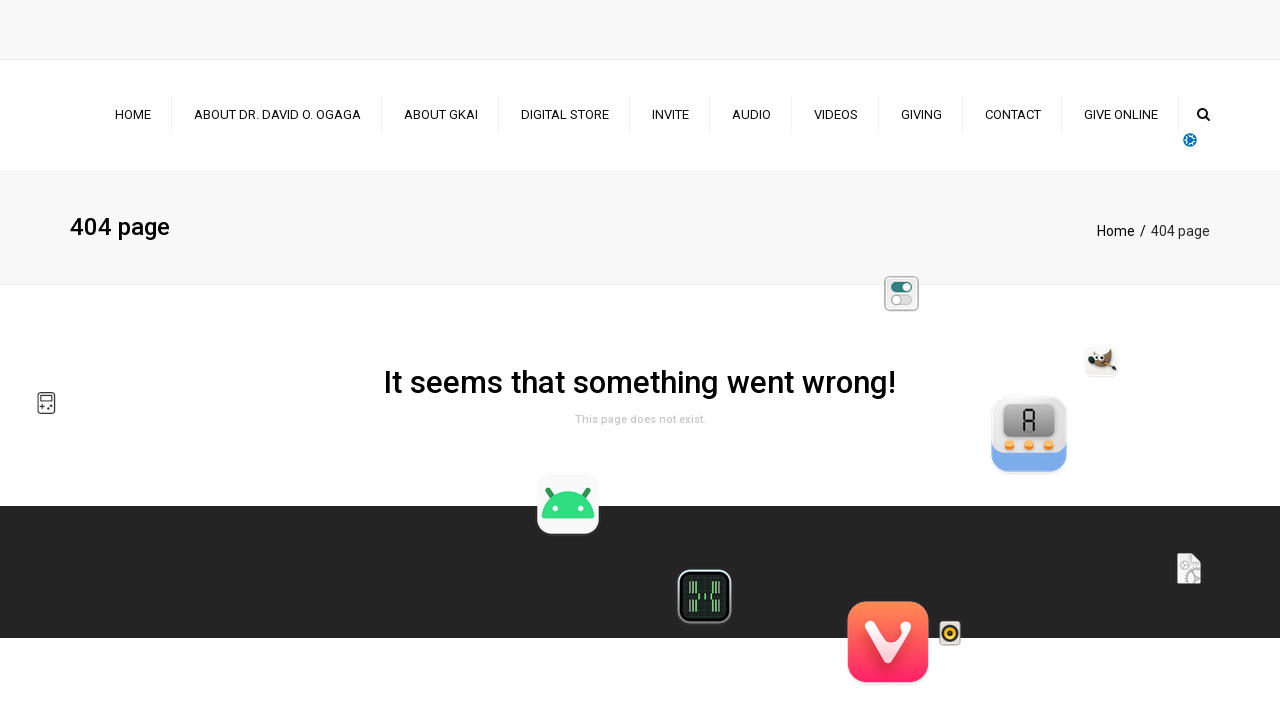  Describe the element at coordinates (950, 633) in the screenshot. I see `open rhythmbox music player` at that location.